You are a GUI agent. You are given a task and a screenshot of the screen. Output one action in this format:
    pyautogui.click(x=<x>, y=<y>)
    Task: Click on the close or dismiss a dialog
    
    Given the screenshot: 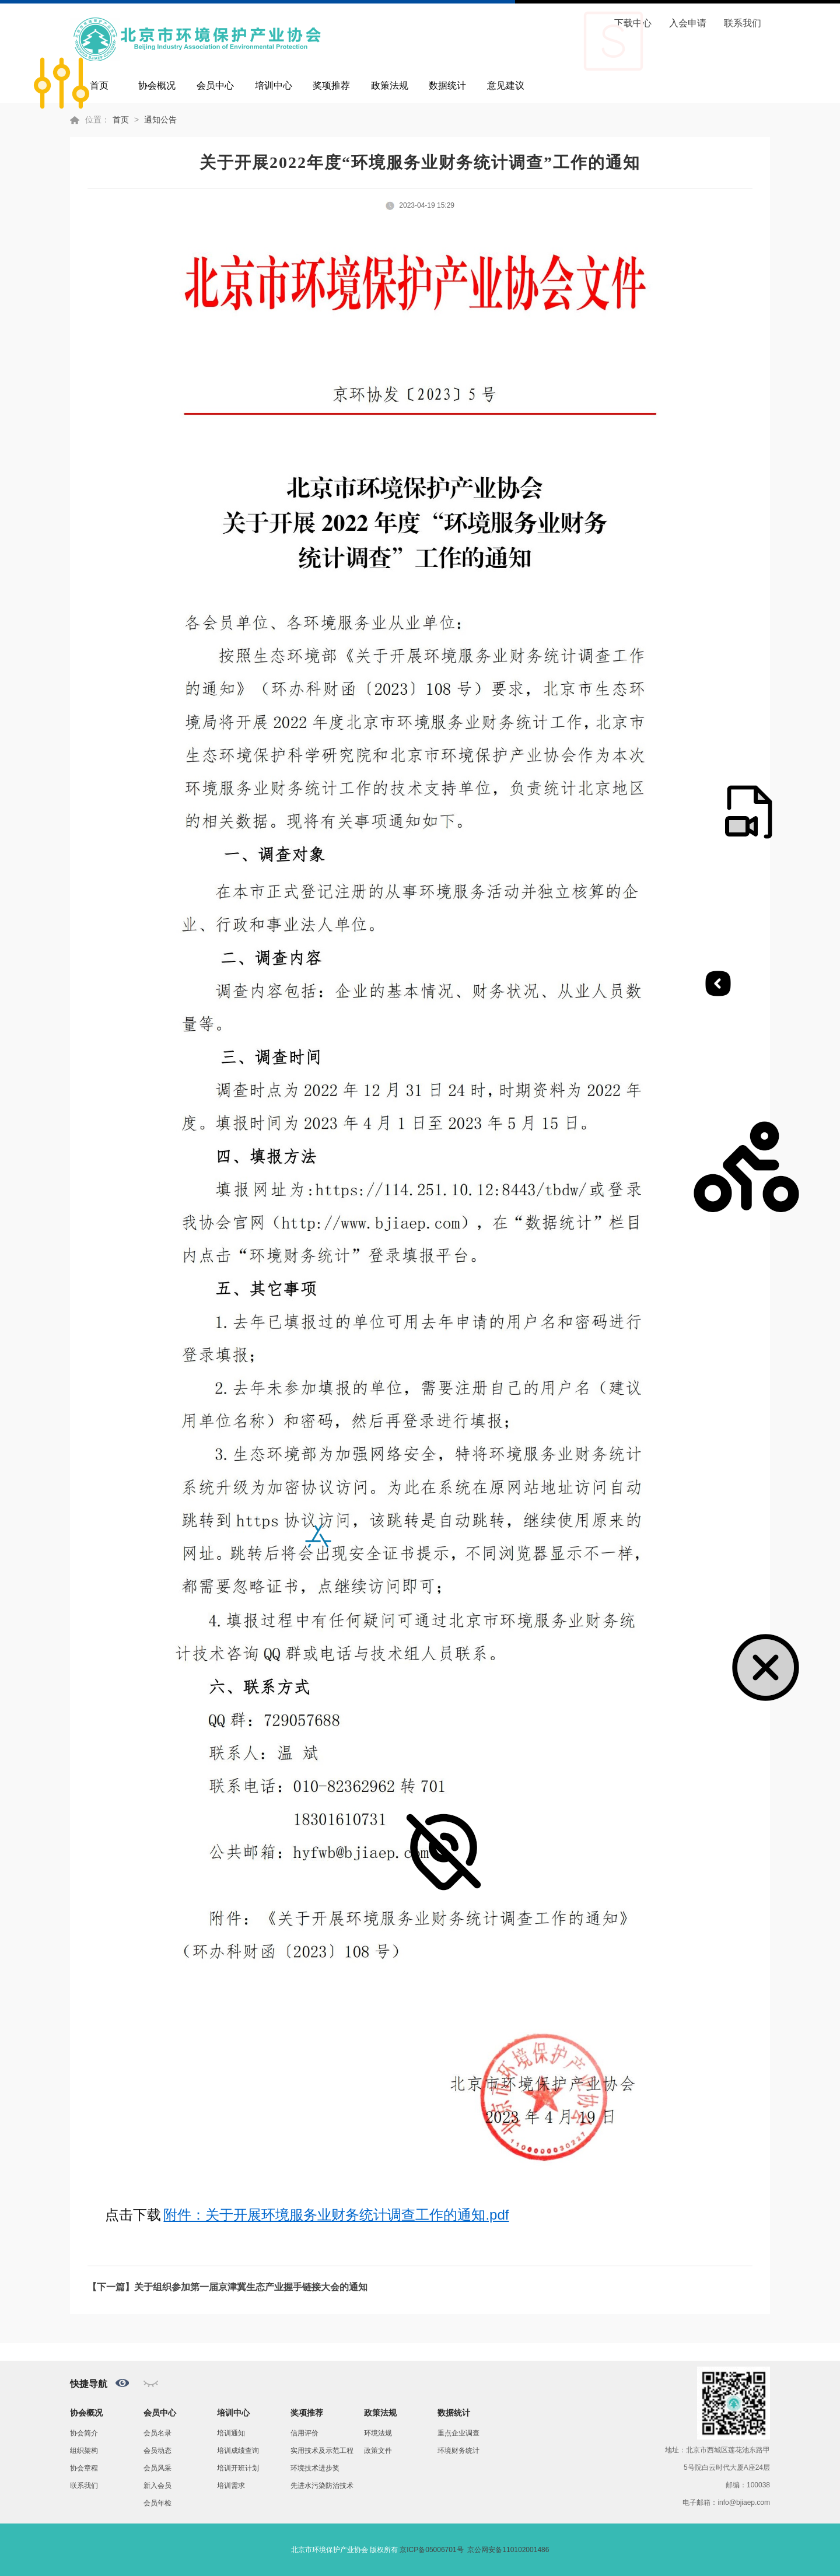 What is the action you would take?
    pyautogui.click(x=765, y=1667)
    